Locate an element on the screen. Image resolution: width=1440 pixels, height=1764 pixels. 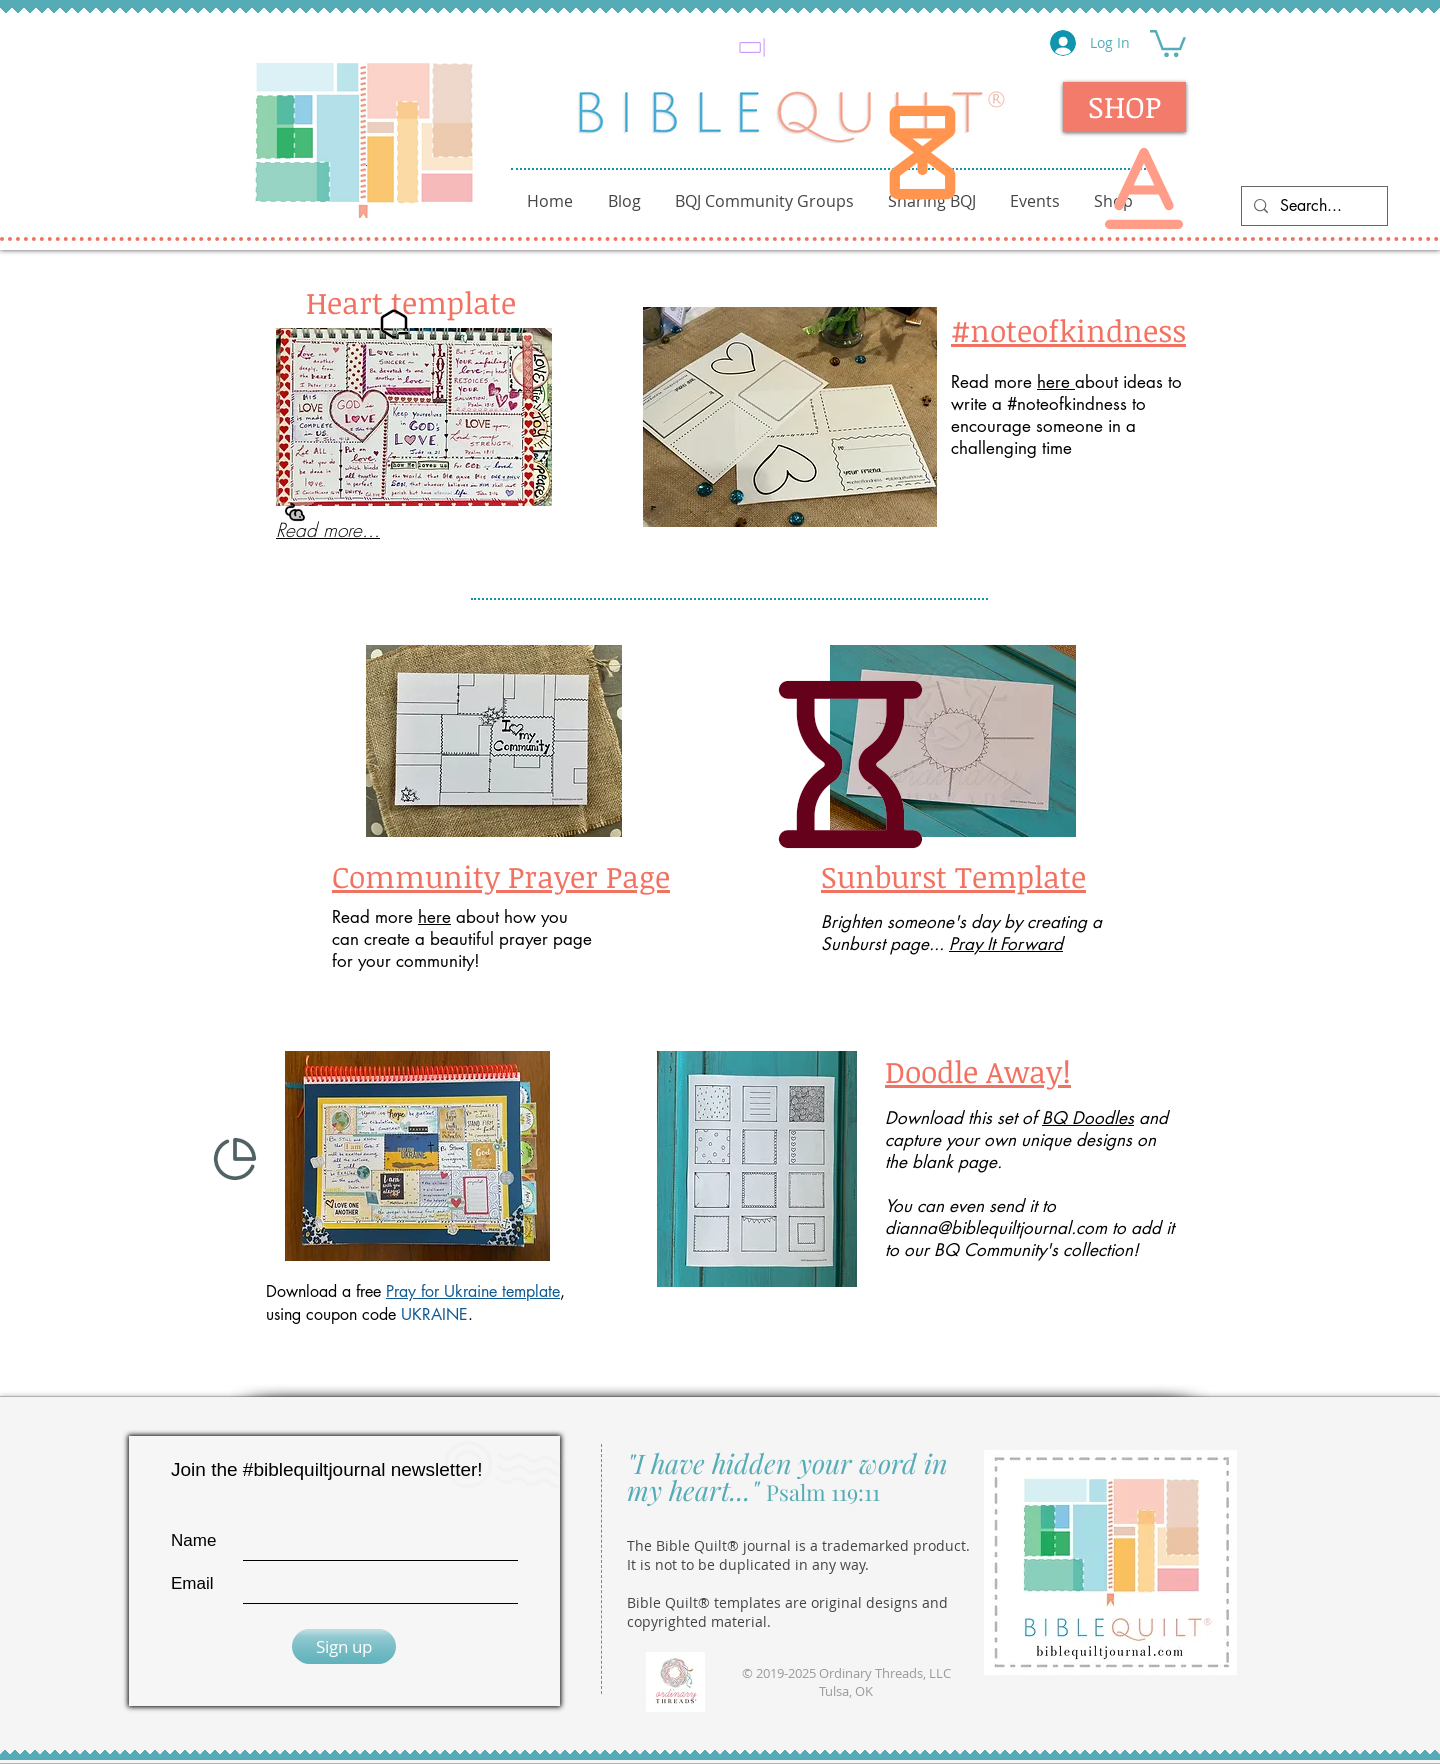
indicates a process is in progress is located at coordinates (922, 152).